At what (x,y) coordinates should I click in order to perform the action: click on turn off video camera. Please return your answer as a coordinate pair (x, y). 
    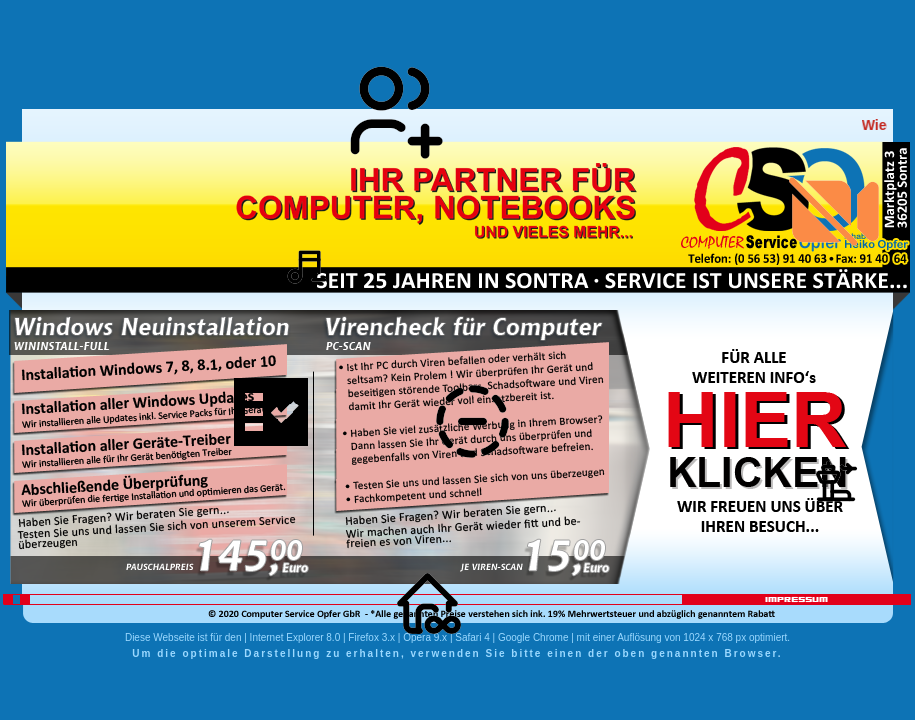
    Looking at the image, I should click on (835, 211).